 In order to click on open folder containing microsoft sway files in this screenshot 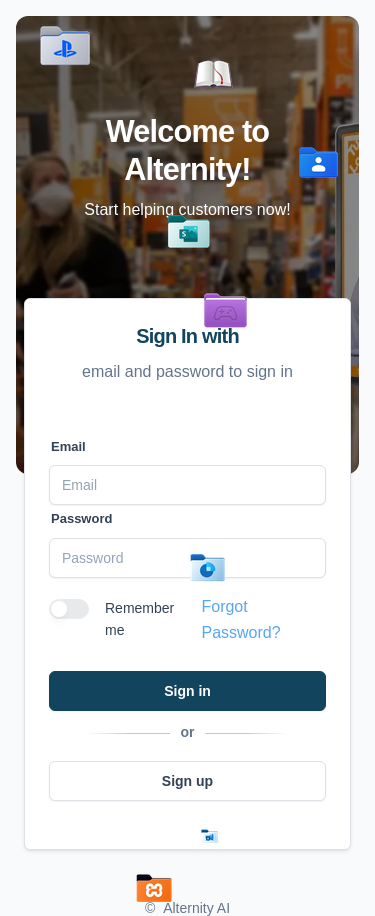, I will do `click(188, 232)`.